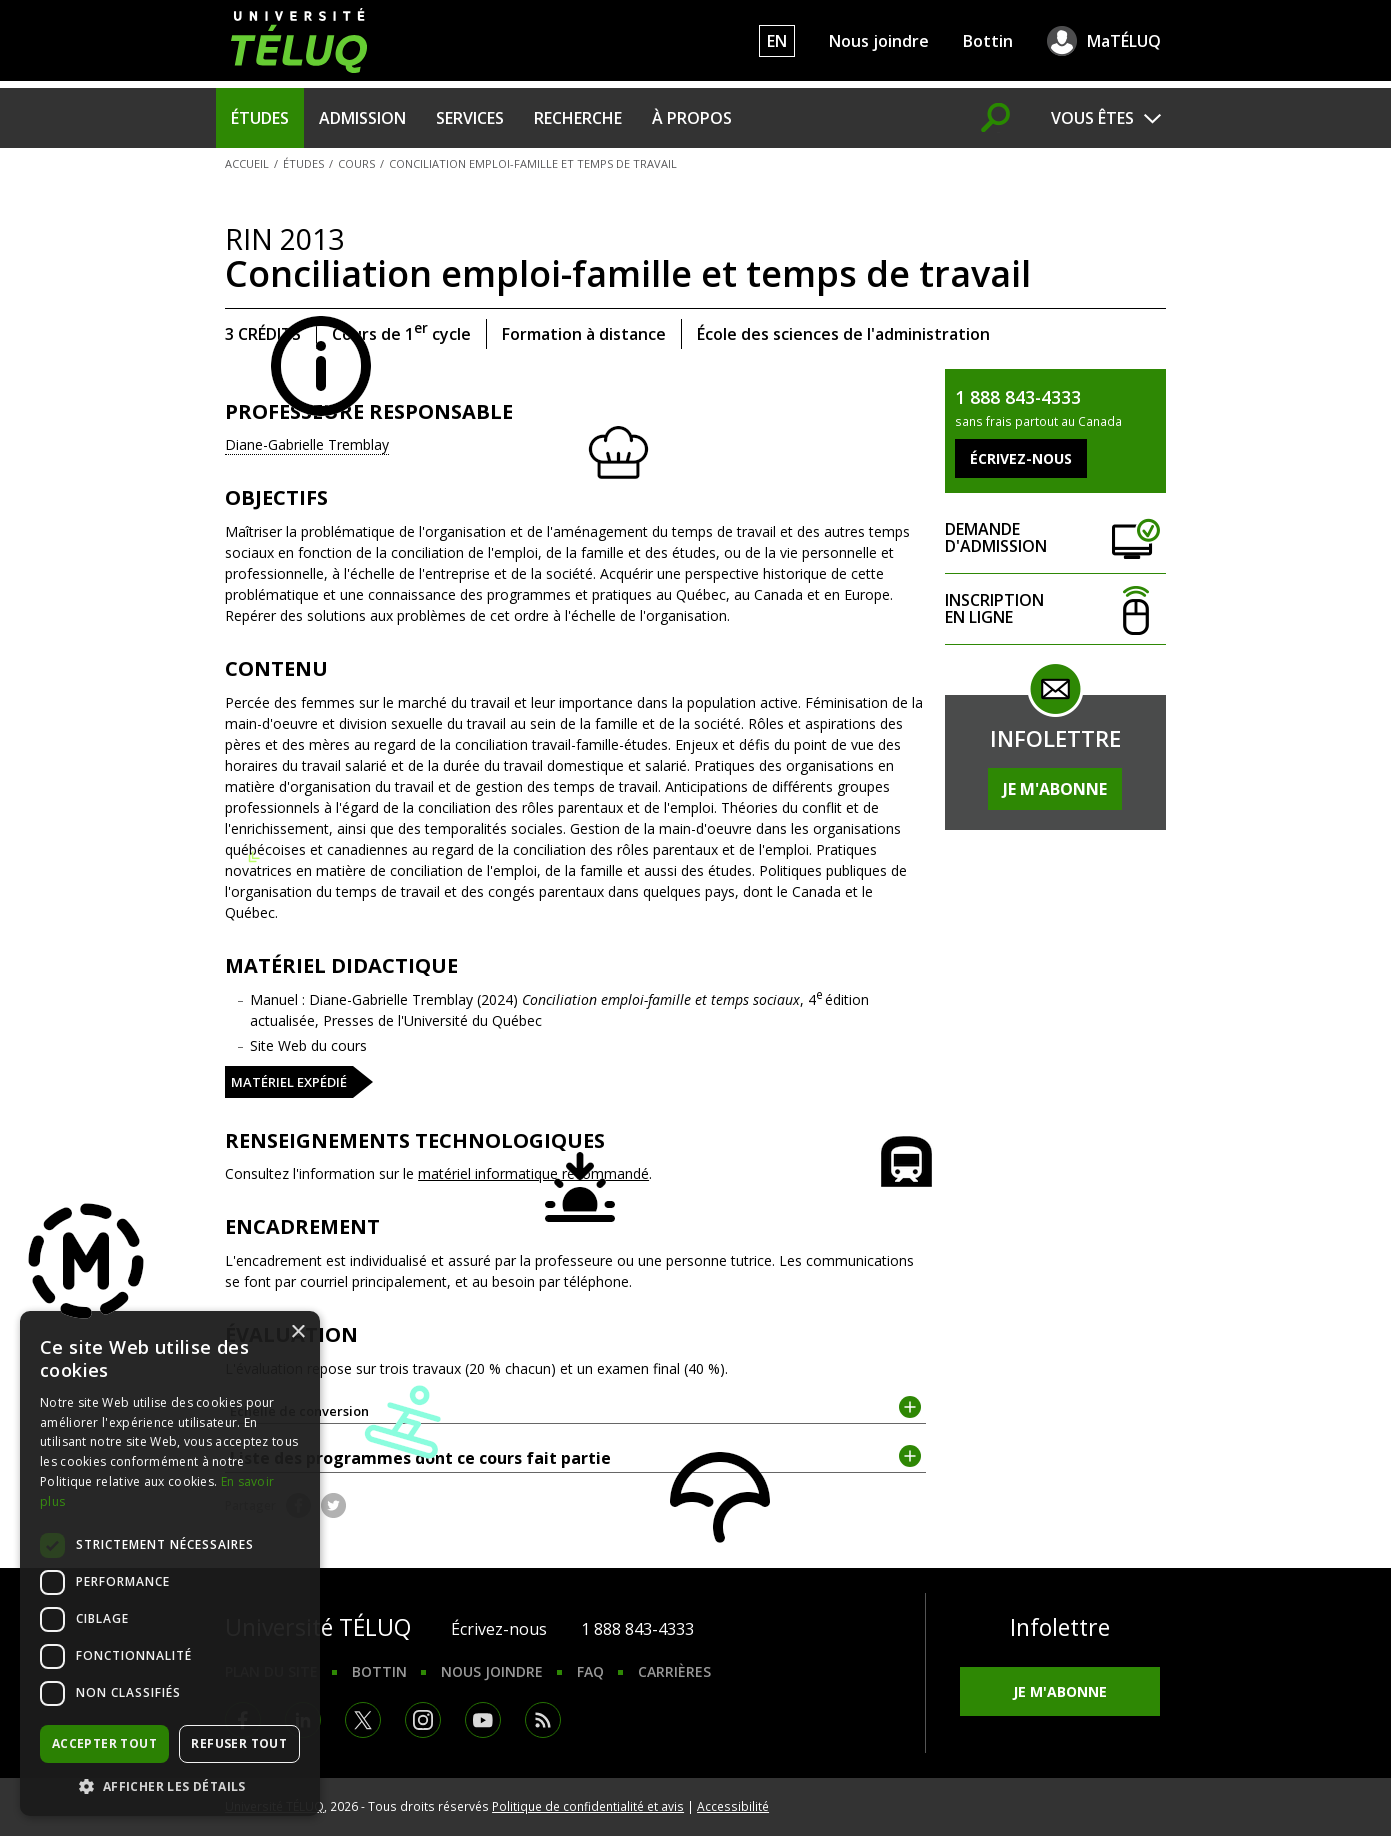  What do you see at coordinates (321, 366) in the screenshot?
I see `view more information` at bounding box center [321, 366].